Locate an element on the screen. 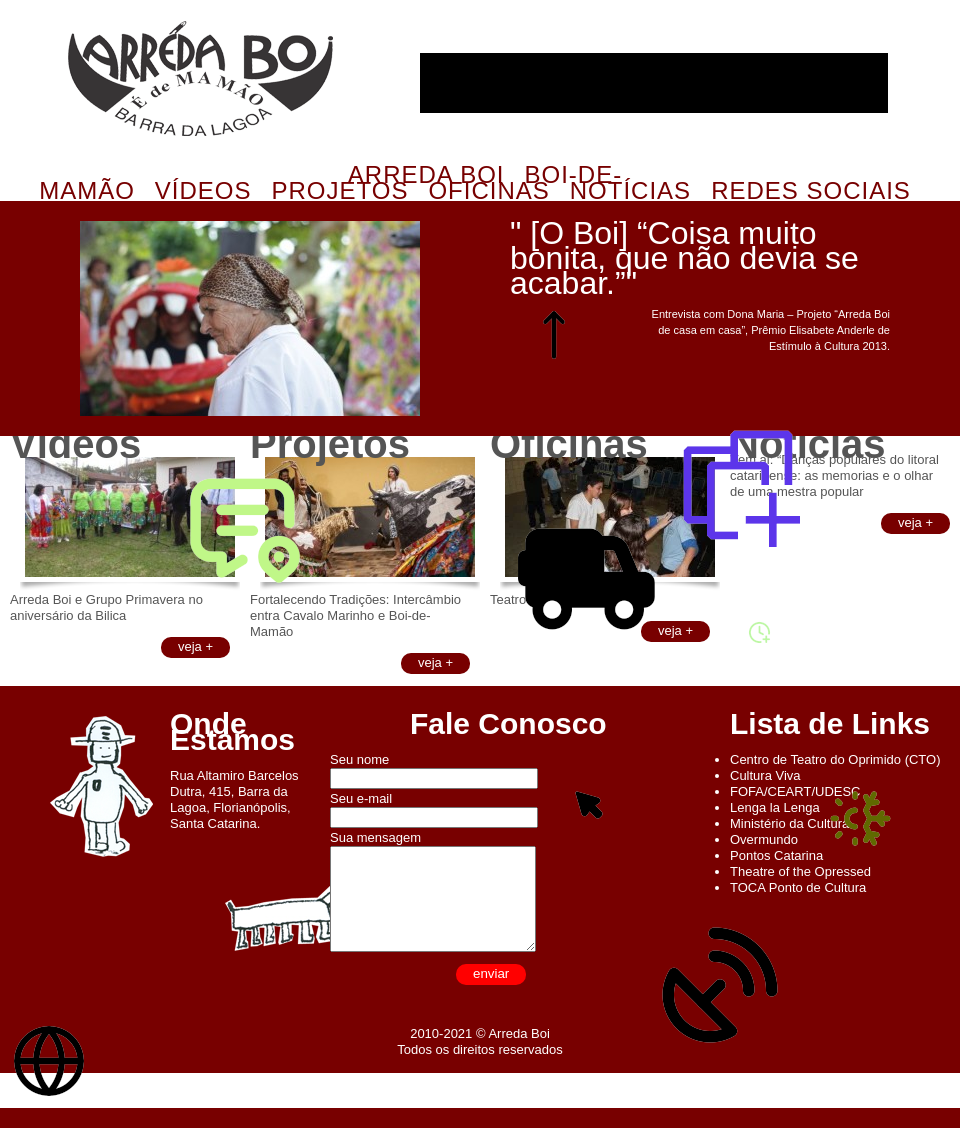 The height and width of the screenshot is (1128, 960). move item up in a list is located at coordinates (554, 335).